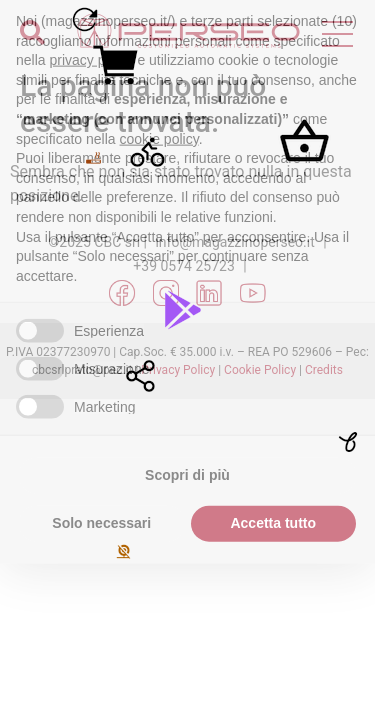 The width and height of the screenshot is (375, 720). I want to click on view your shopping basket, so click(304, 141).